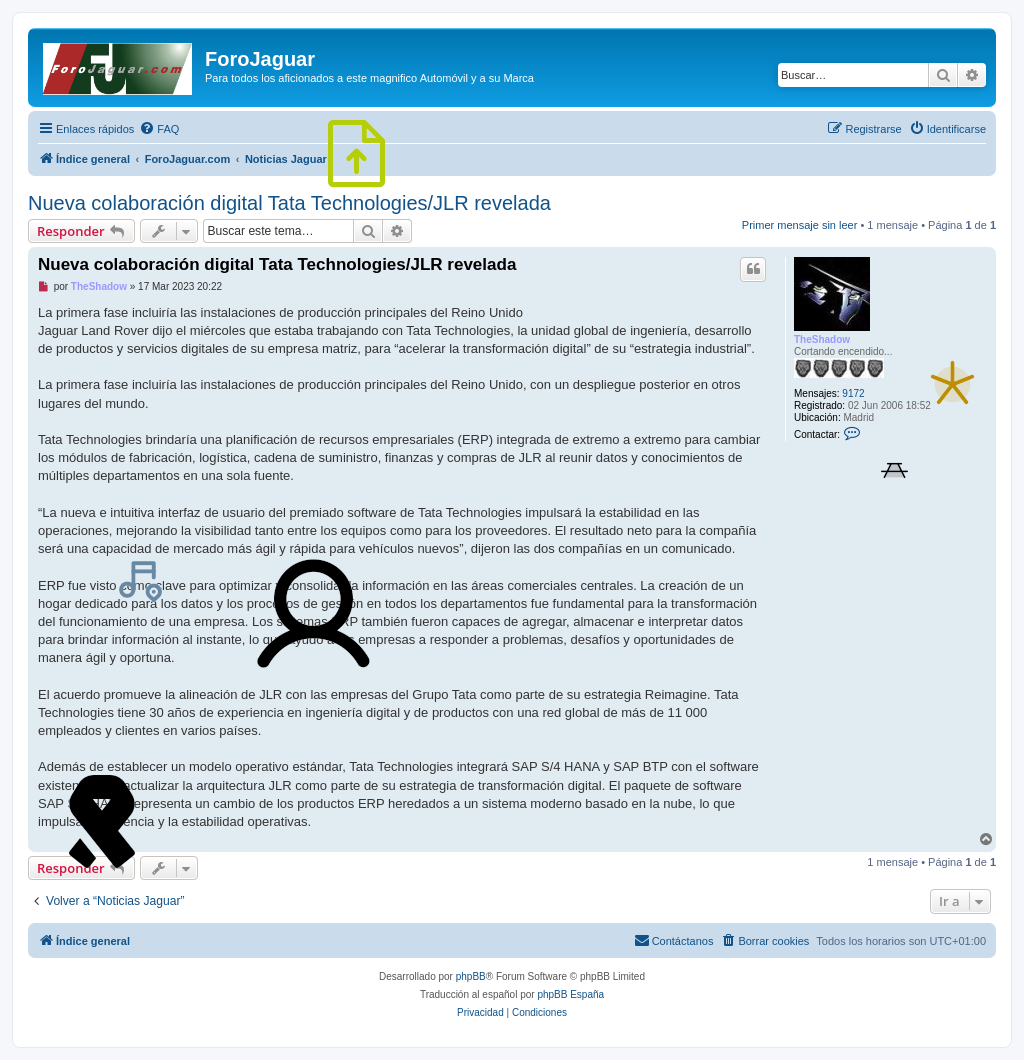 The image size is (1024, 1060). Describe the element at coordinates (313, 615) in the screenshot. I see `view your profile` at that location.